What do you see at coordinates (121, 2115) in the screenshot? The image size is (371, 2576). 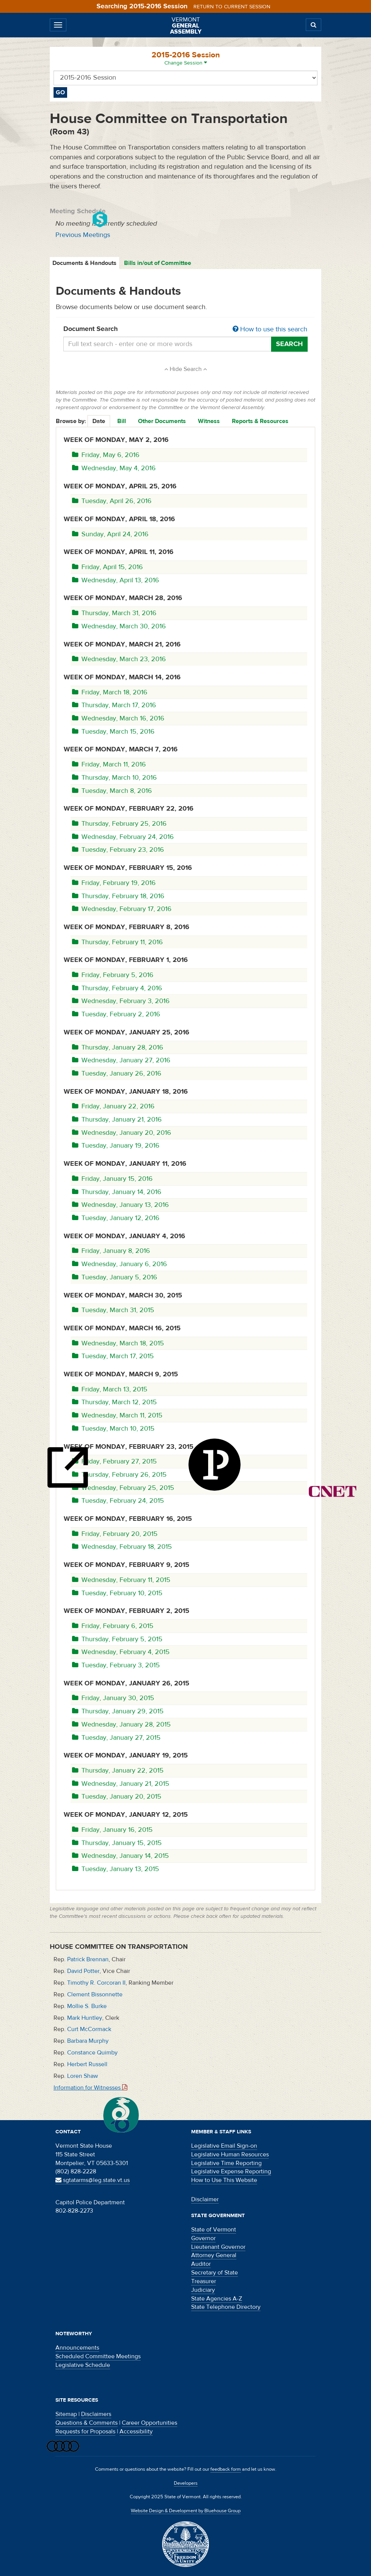 I see `open wireguard vpn settings` at bounding box center [121, 2115].